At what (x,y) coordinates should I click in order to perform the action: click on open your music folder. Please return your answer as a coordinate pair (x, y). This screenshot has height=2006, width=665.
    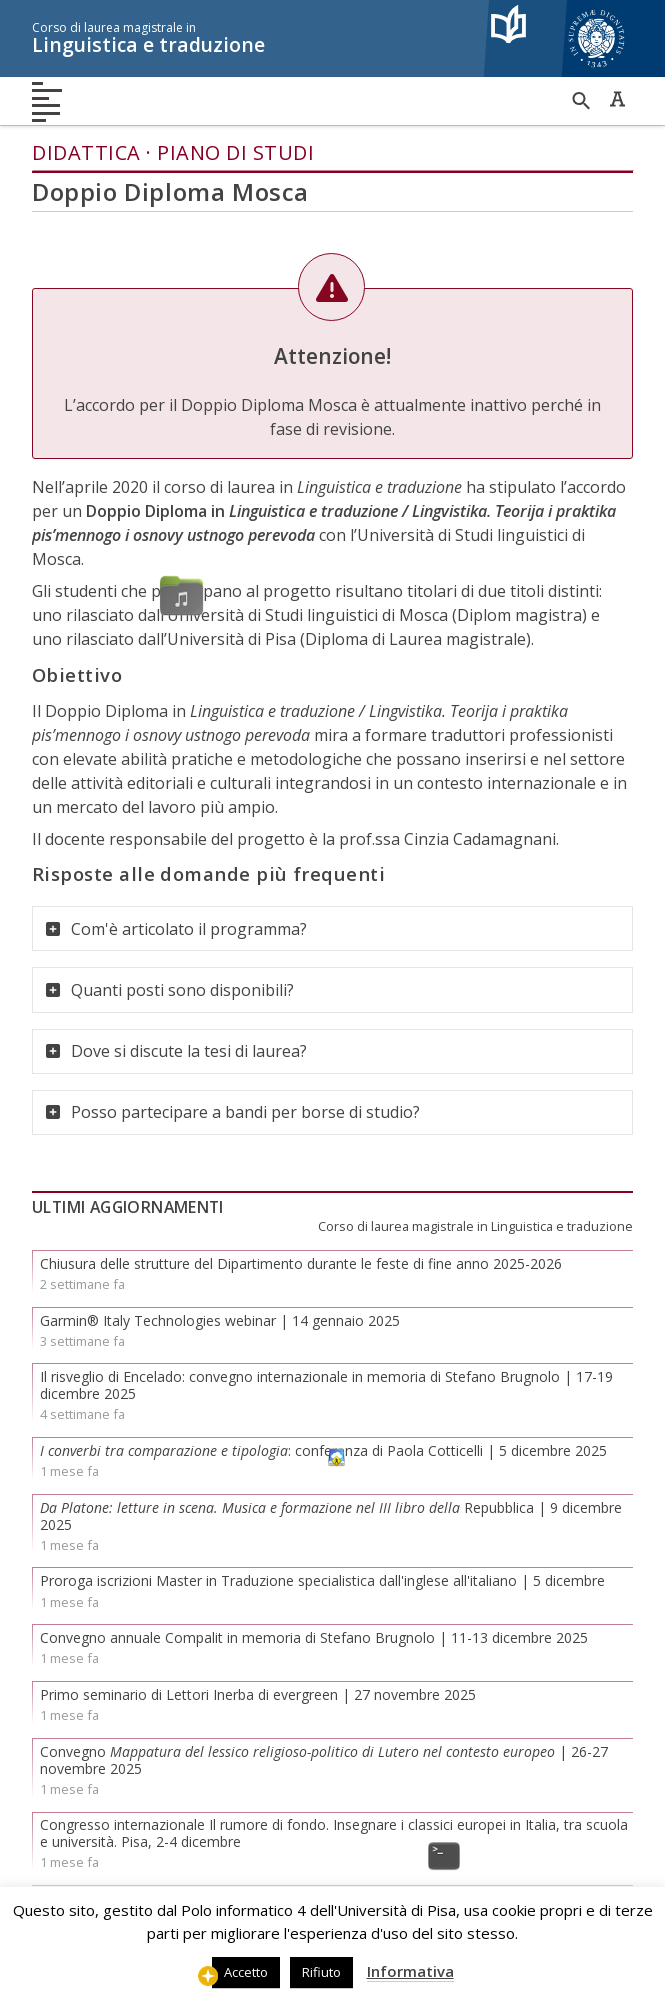
    Looking at the image, I should click on (181, 595).